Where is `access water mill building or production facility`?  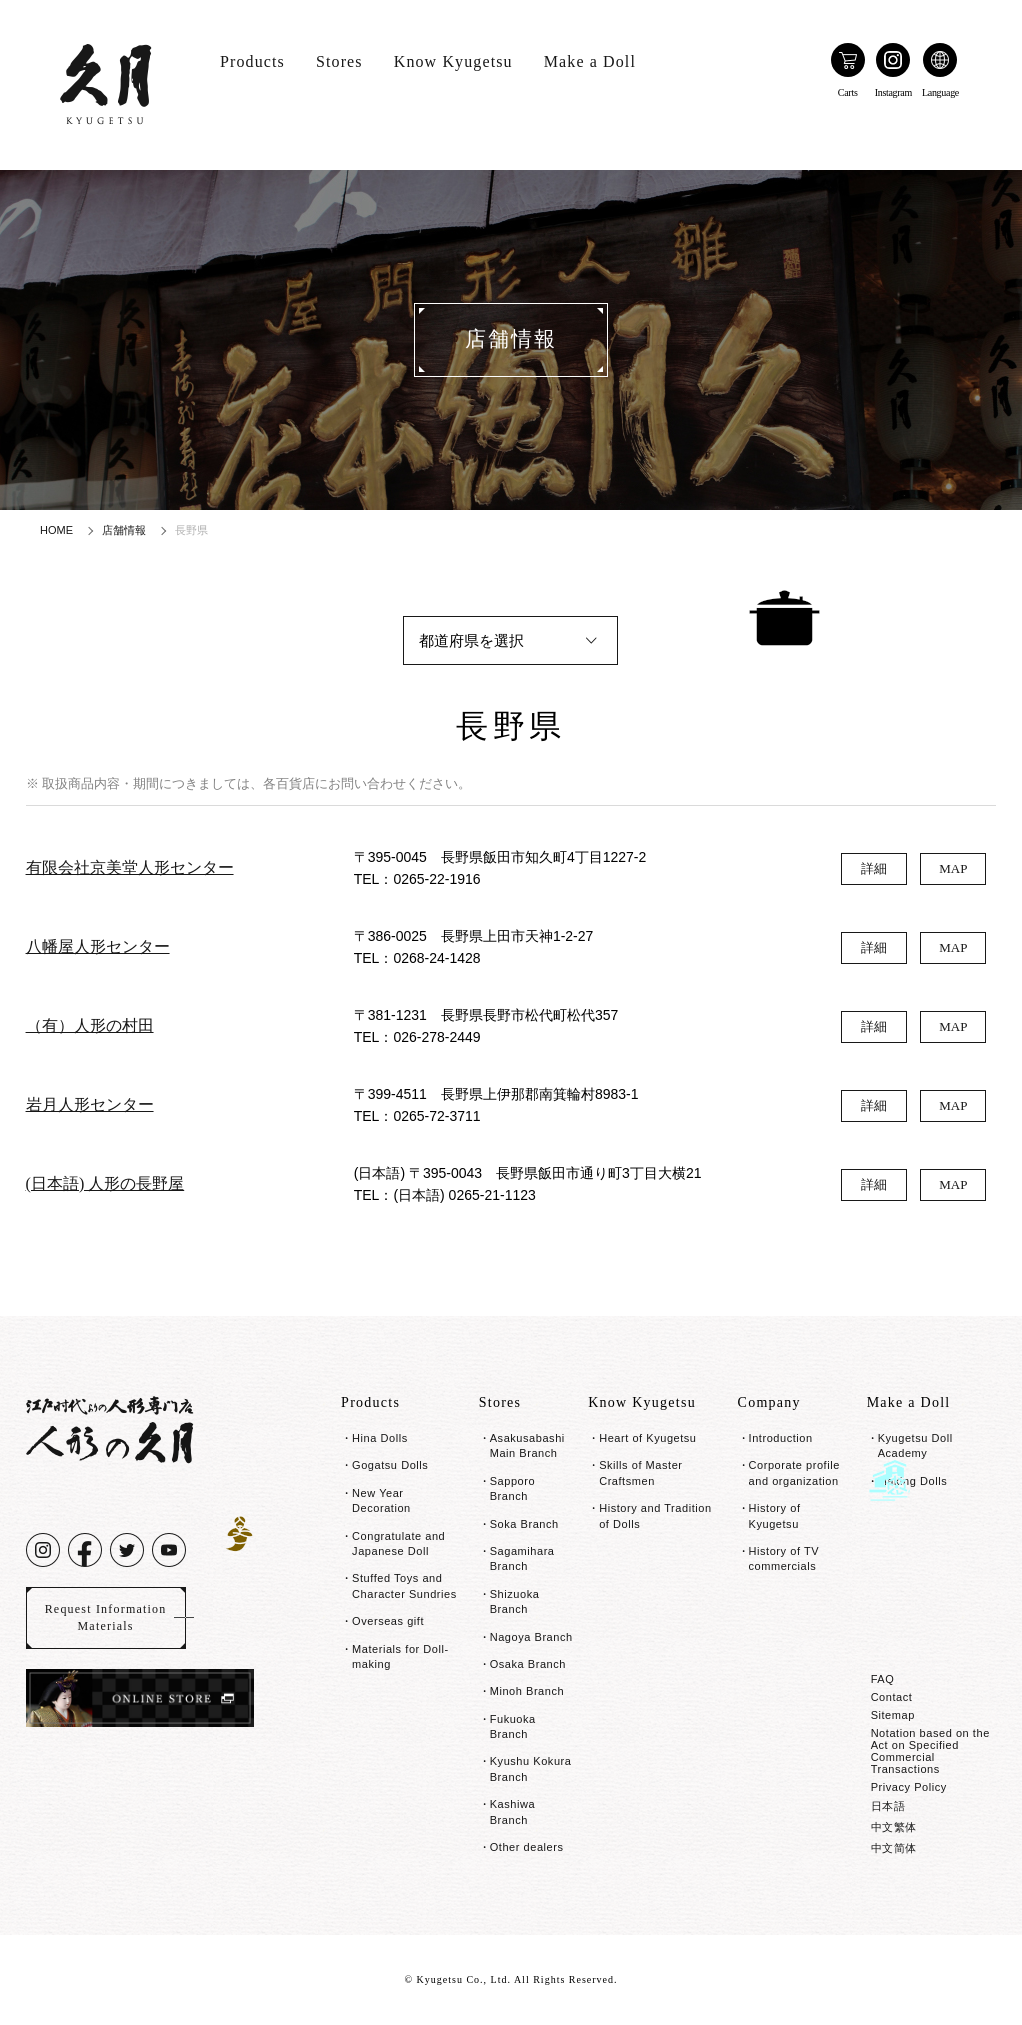 access water mill building or production facility is located at coordinates (889, 1480).